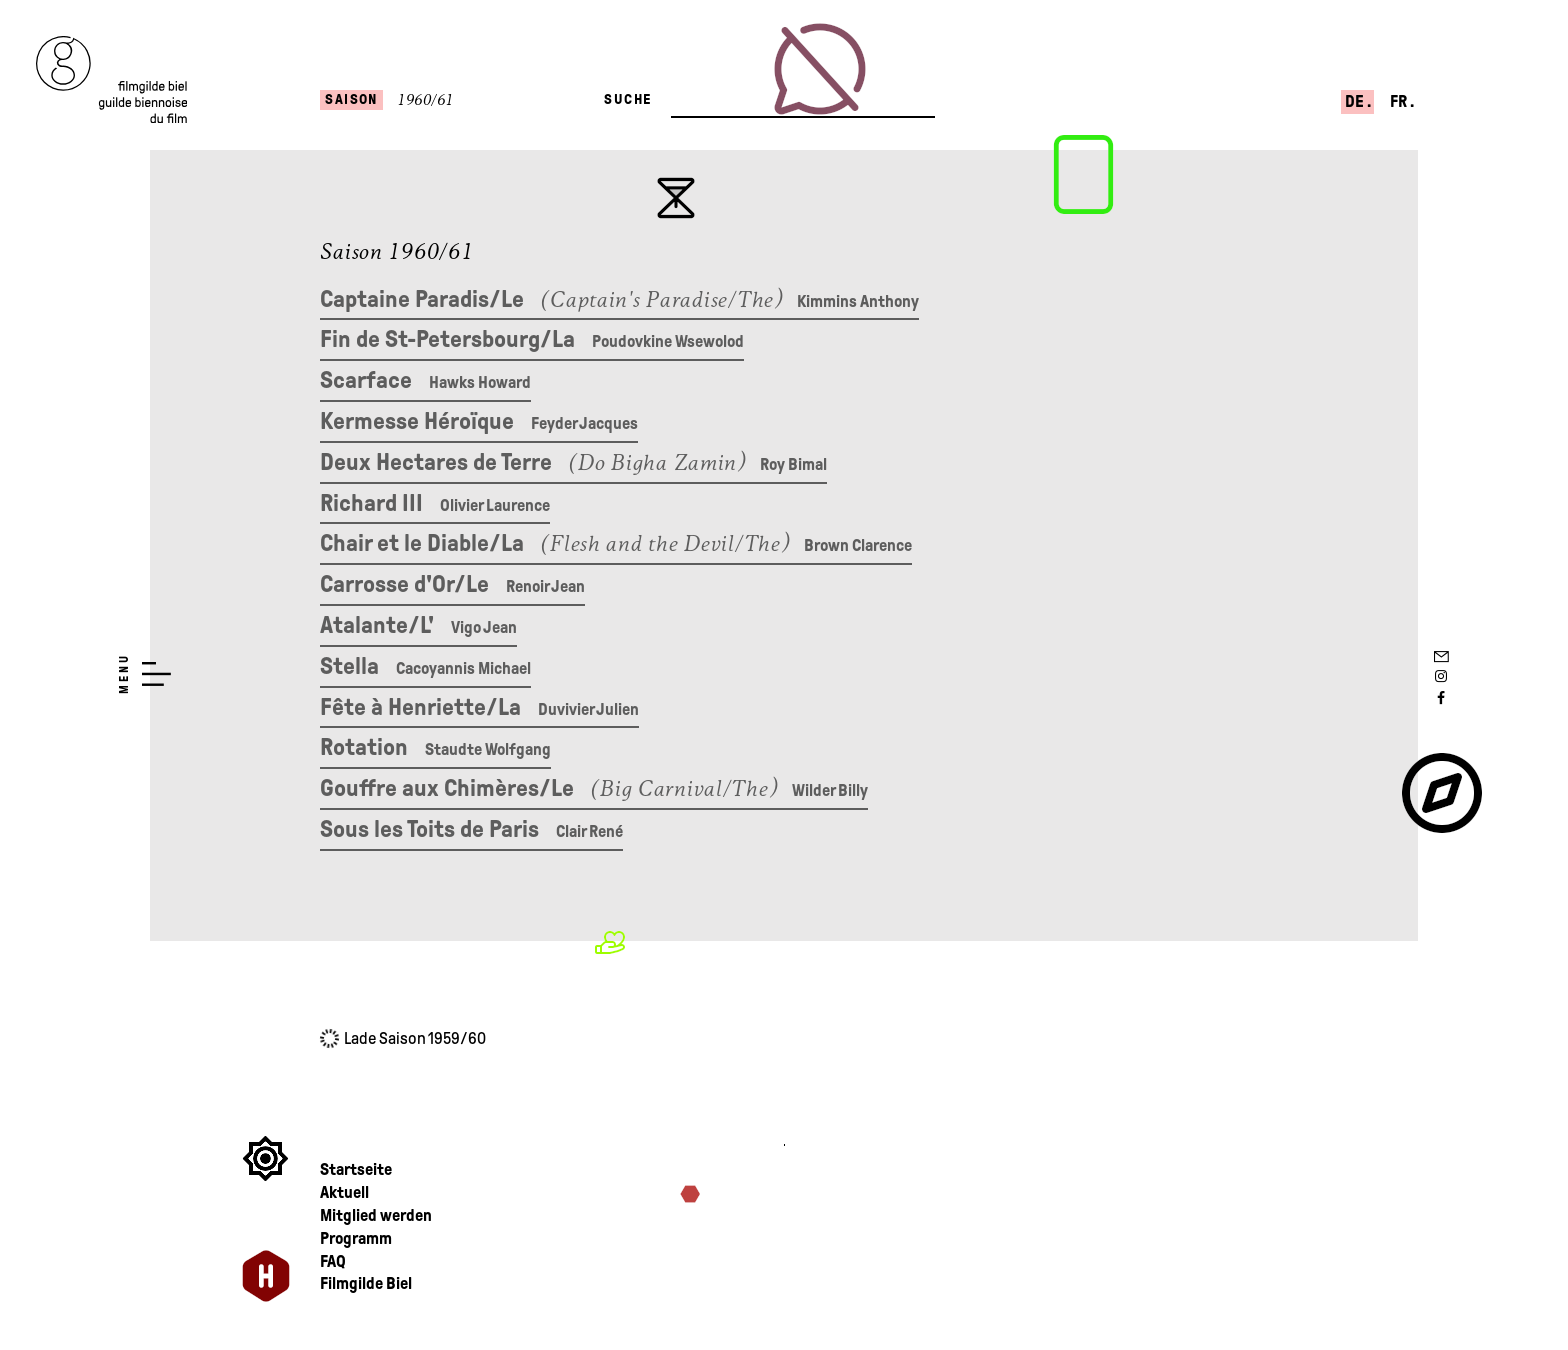 Image resolution: width=1568 pixels, height=1350 pixels. I want to click on open safari browser, so click(1442, 793).